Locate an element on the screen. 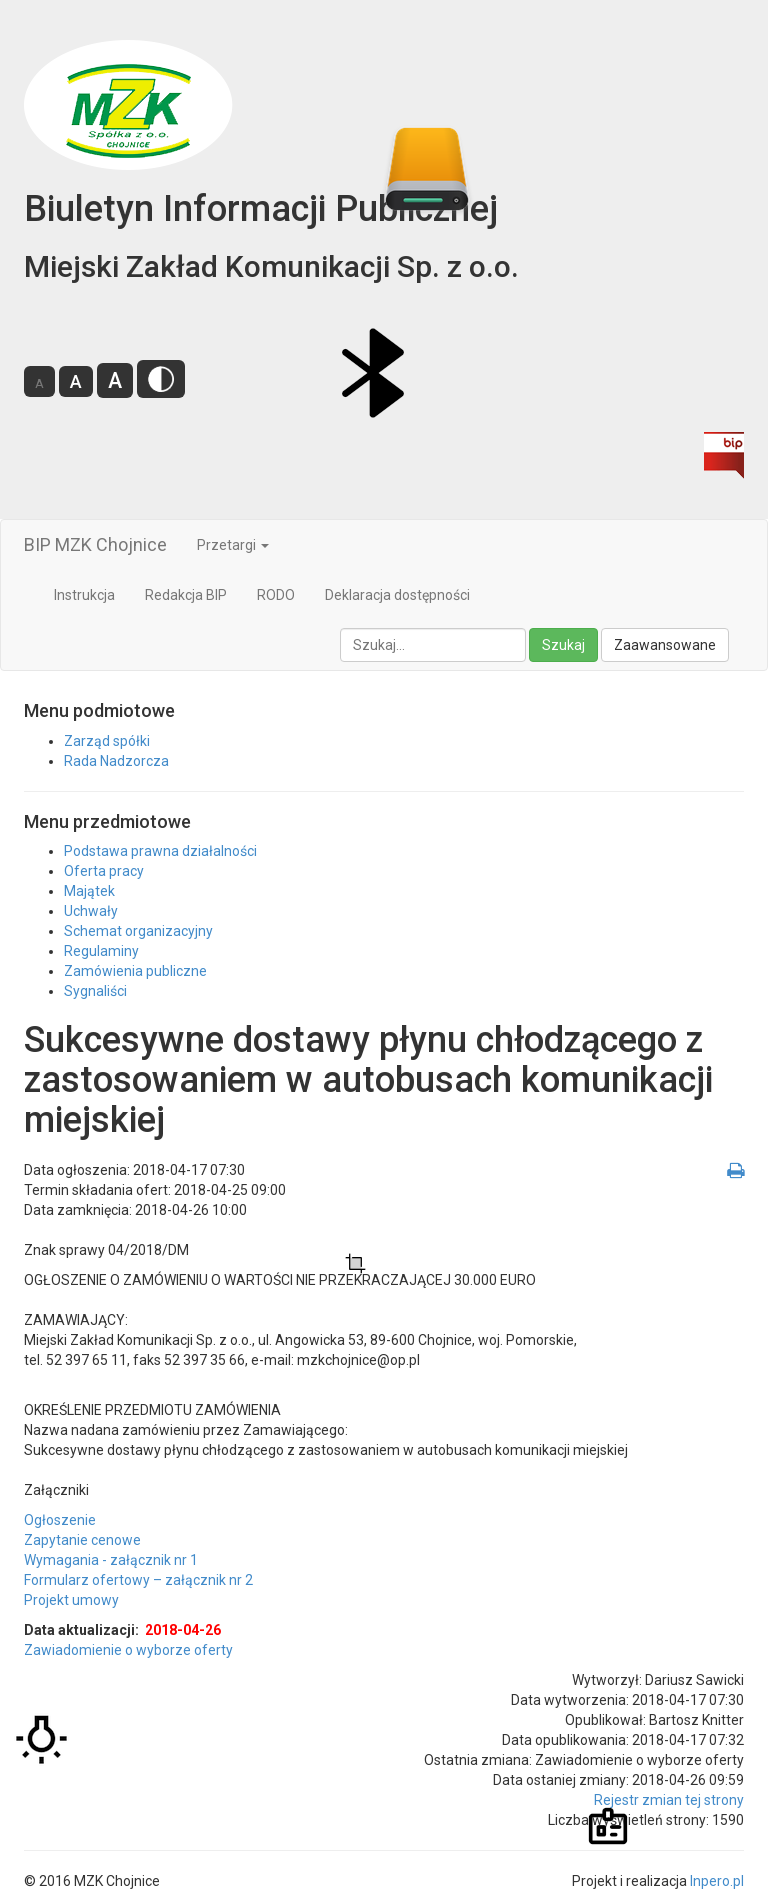  view your profile or identification is located at coordinates (608, 1827).